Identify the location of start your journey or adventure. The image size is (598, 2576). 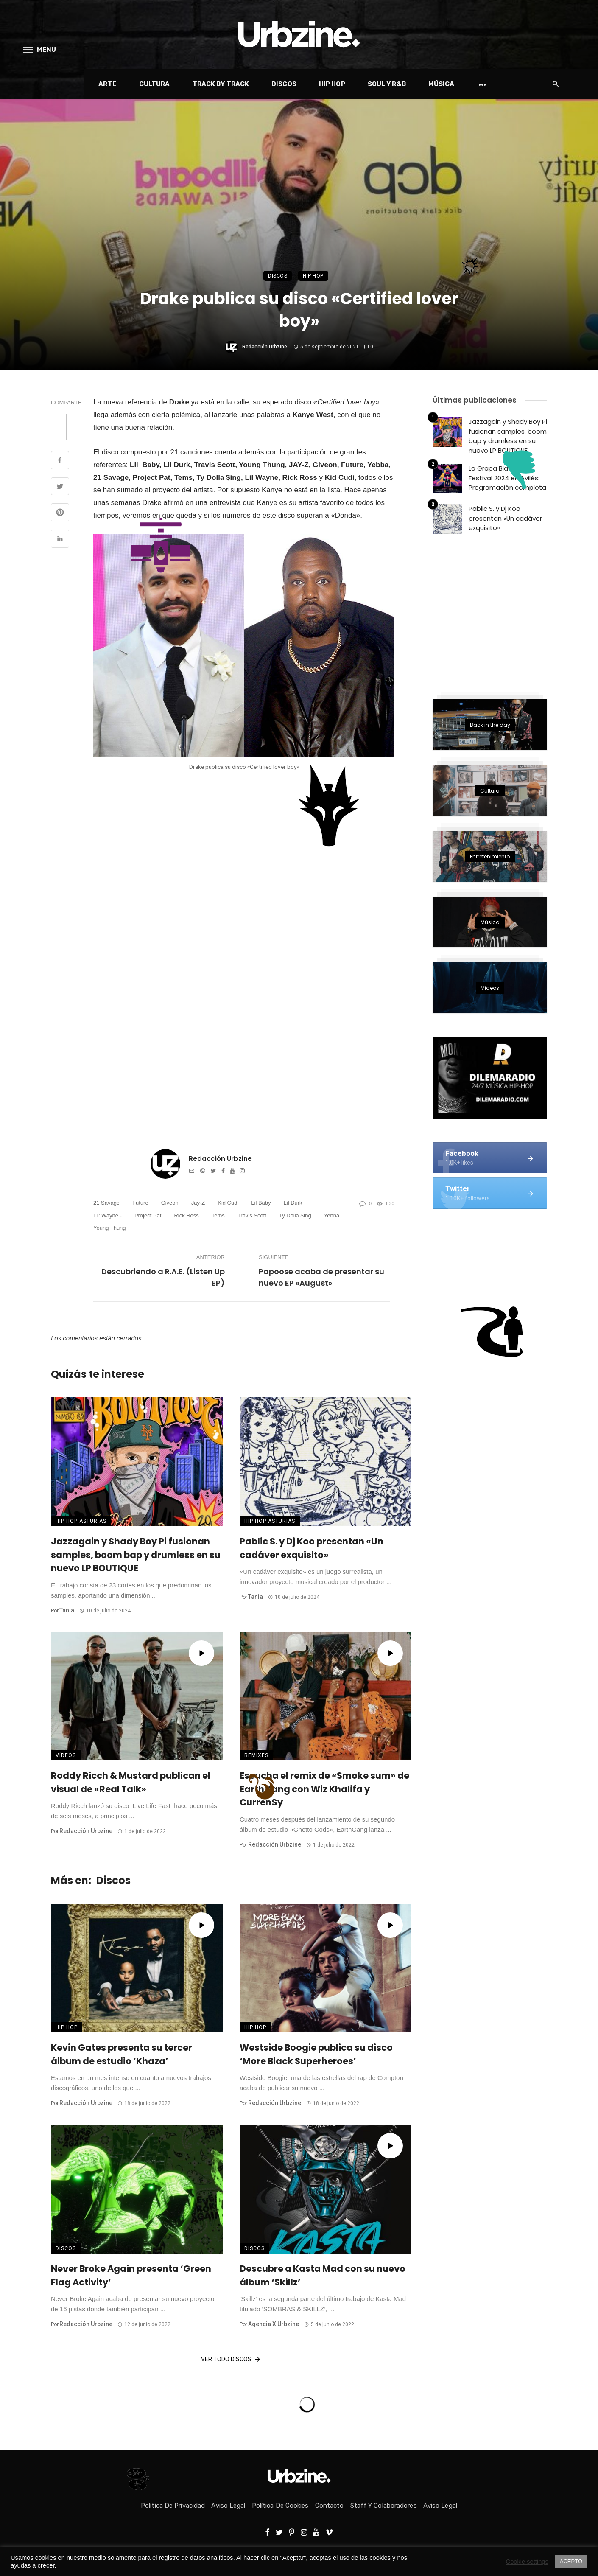
(492, 1329).